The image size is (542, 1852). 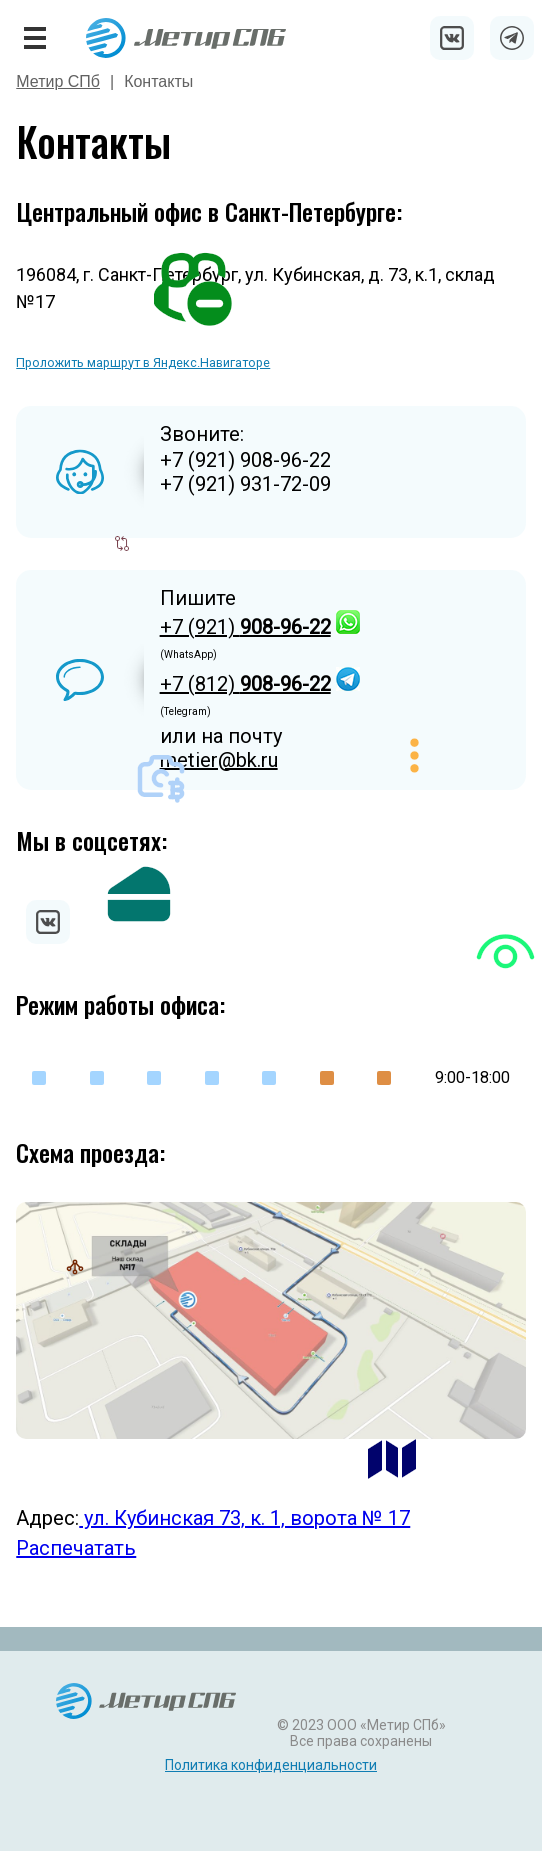 I want to click on toggle visibility of a file or element, so click(x=505, y=953).